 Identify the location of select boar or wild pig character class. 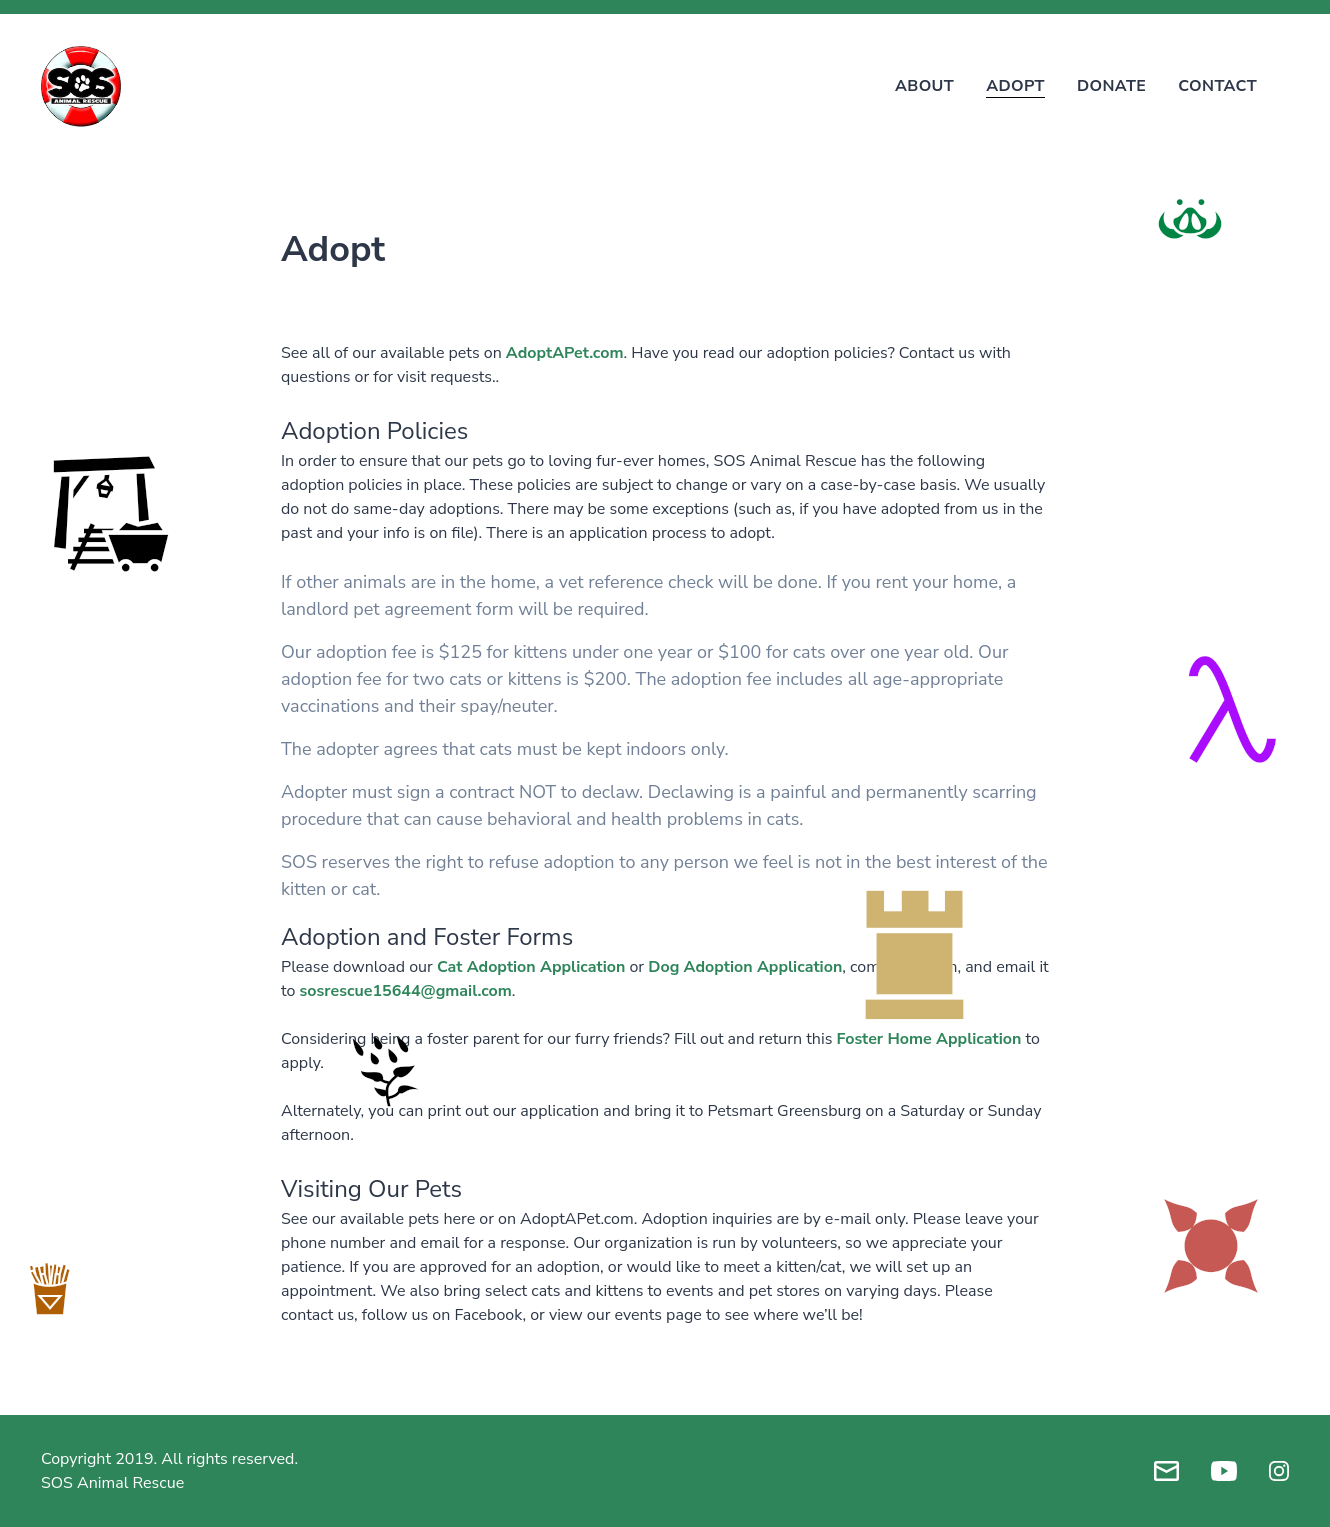
(1190, 217).